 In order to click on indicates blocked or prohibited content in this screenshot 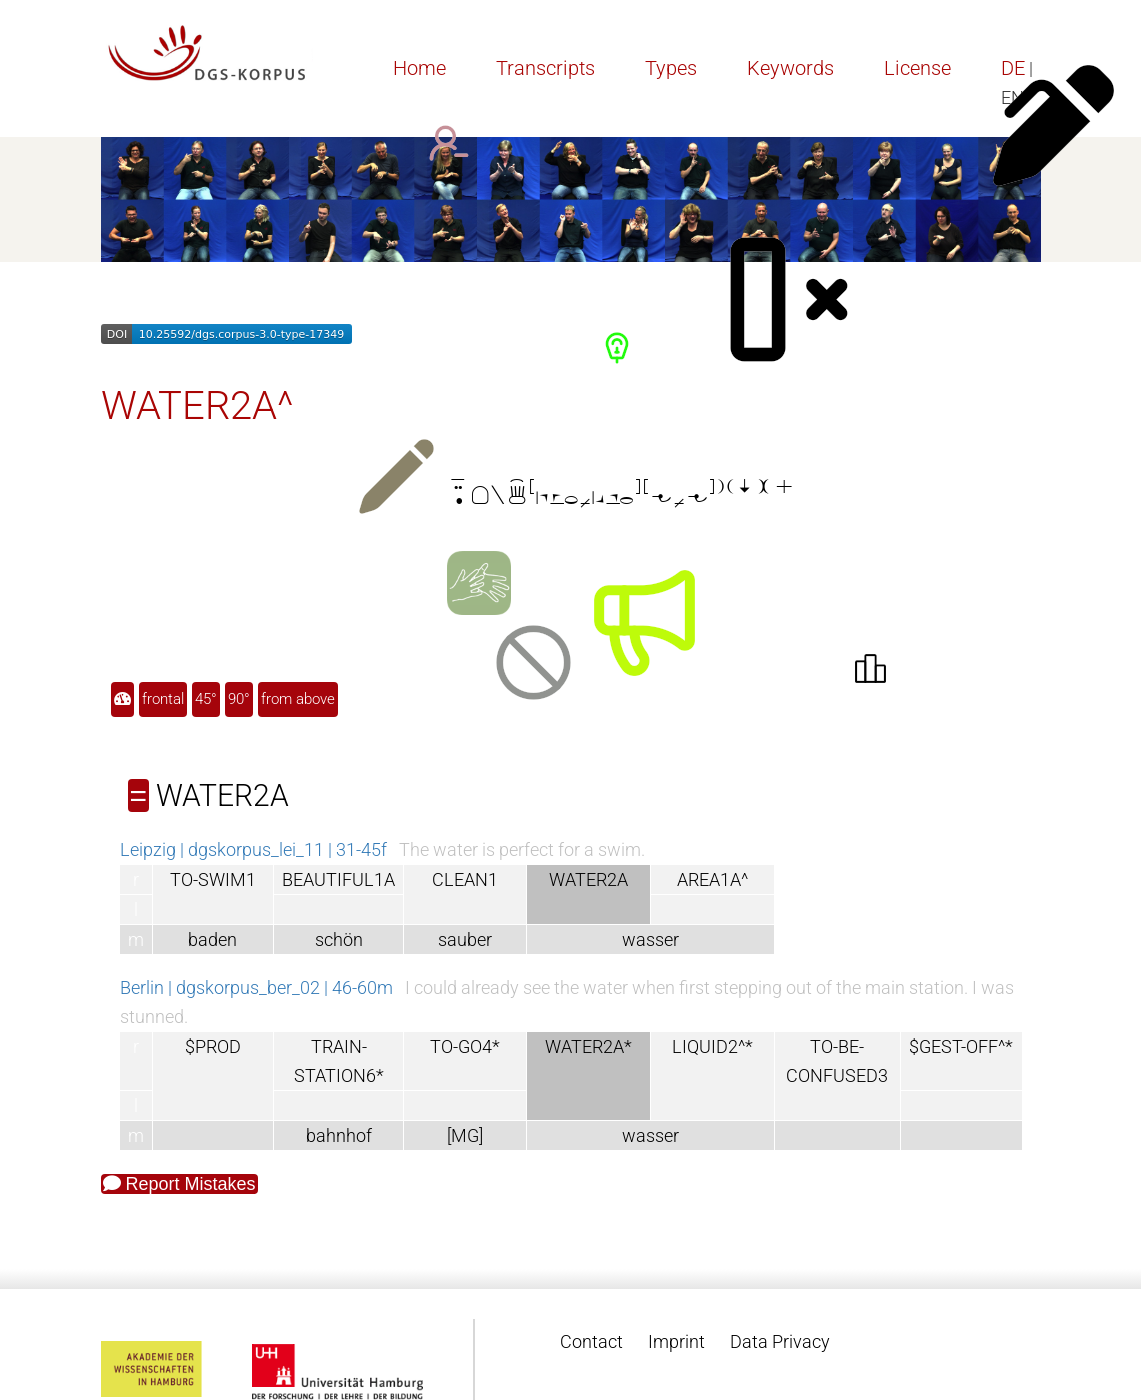, I will do `click(533, 662)`.